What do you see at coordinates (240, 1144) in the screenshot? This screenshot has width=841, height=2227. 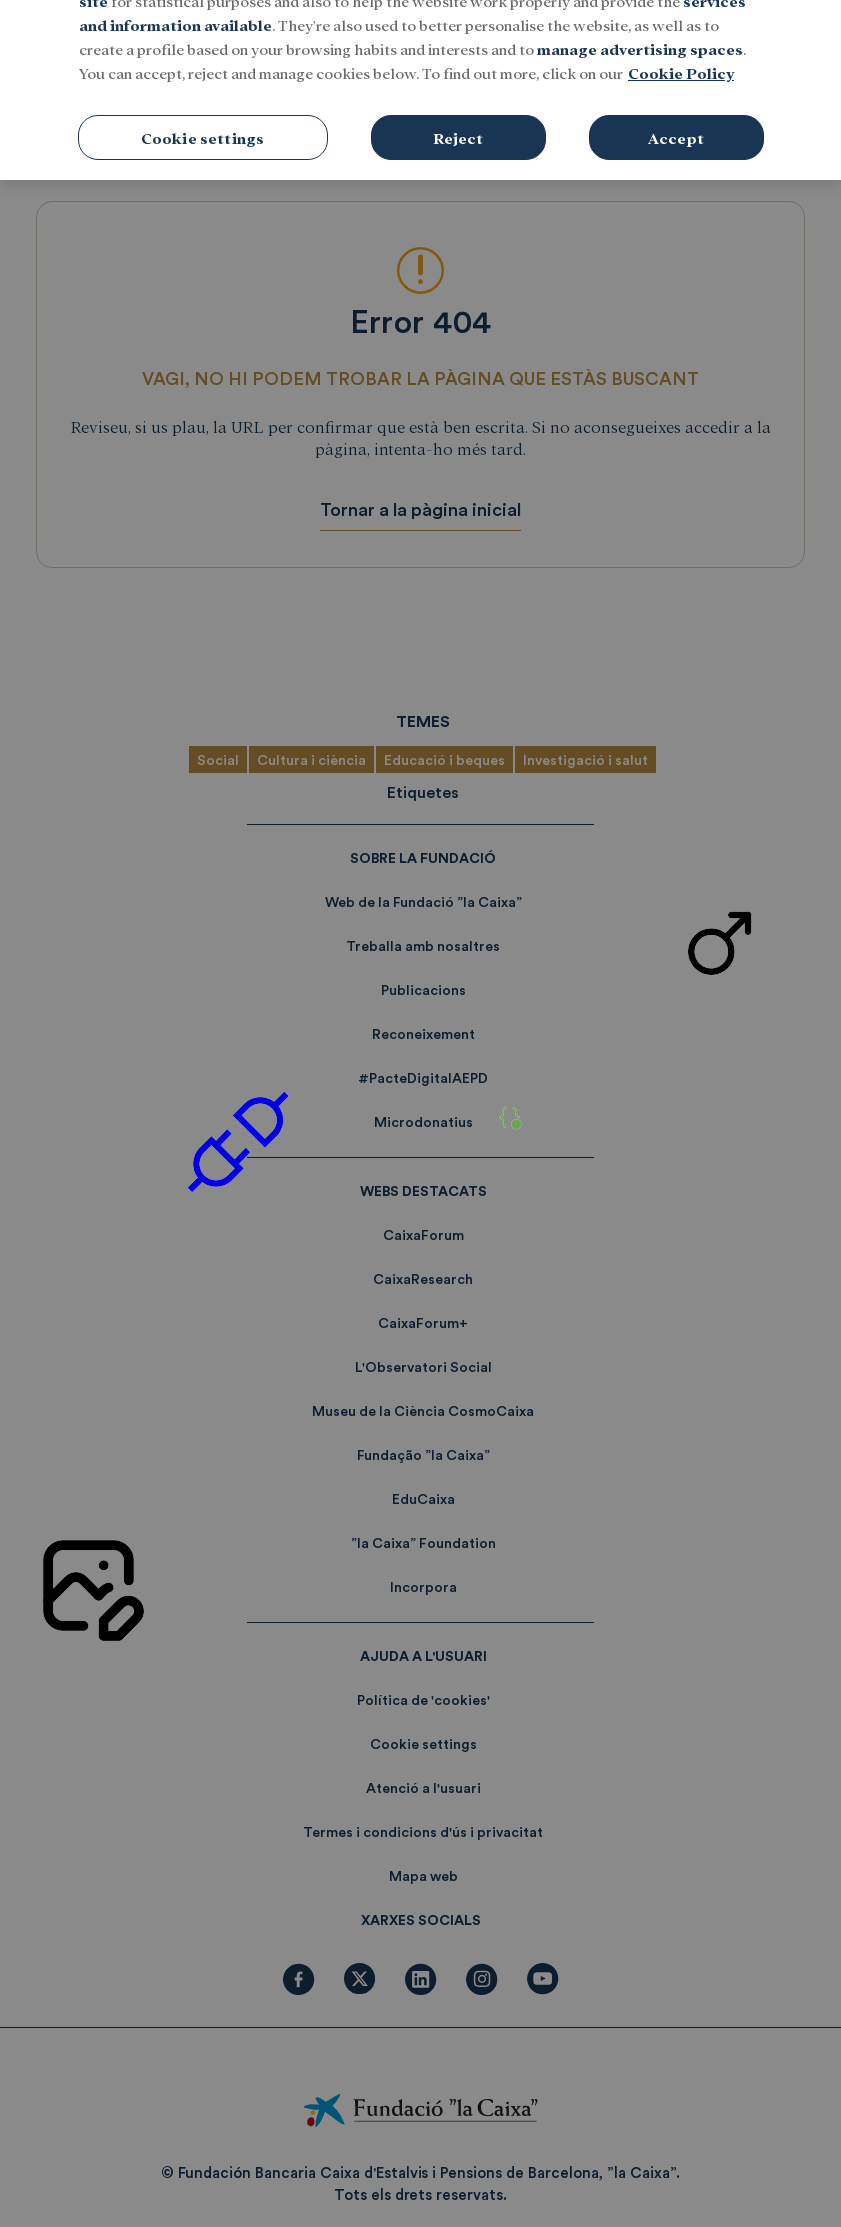 I see `disconnect from debug session` at bounding box center [240, 1144].